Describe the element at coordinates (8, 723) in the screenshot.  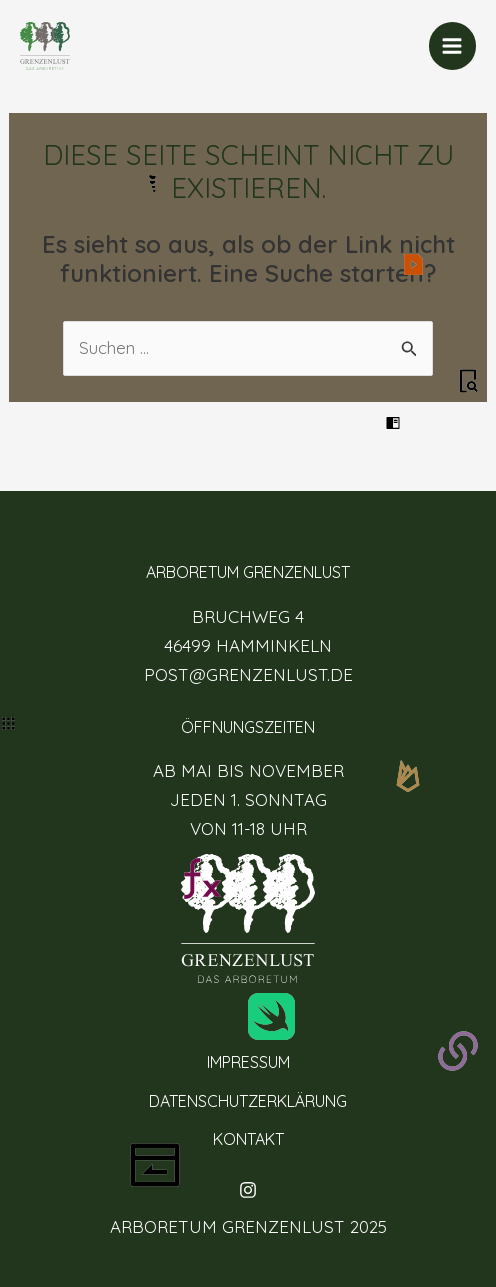
I see `view items in grid layout` at that location.